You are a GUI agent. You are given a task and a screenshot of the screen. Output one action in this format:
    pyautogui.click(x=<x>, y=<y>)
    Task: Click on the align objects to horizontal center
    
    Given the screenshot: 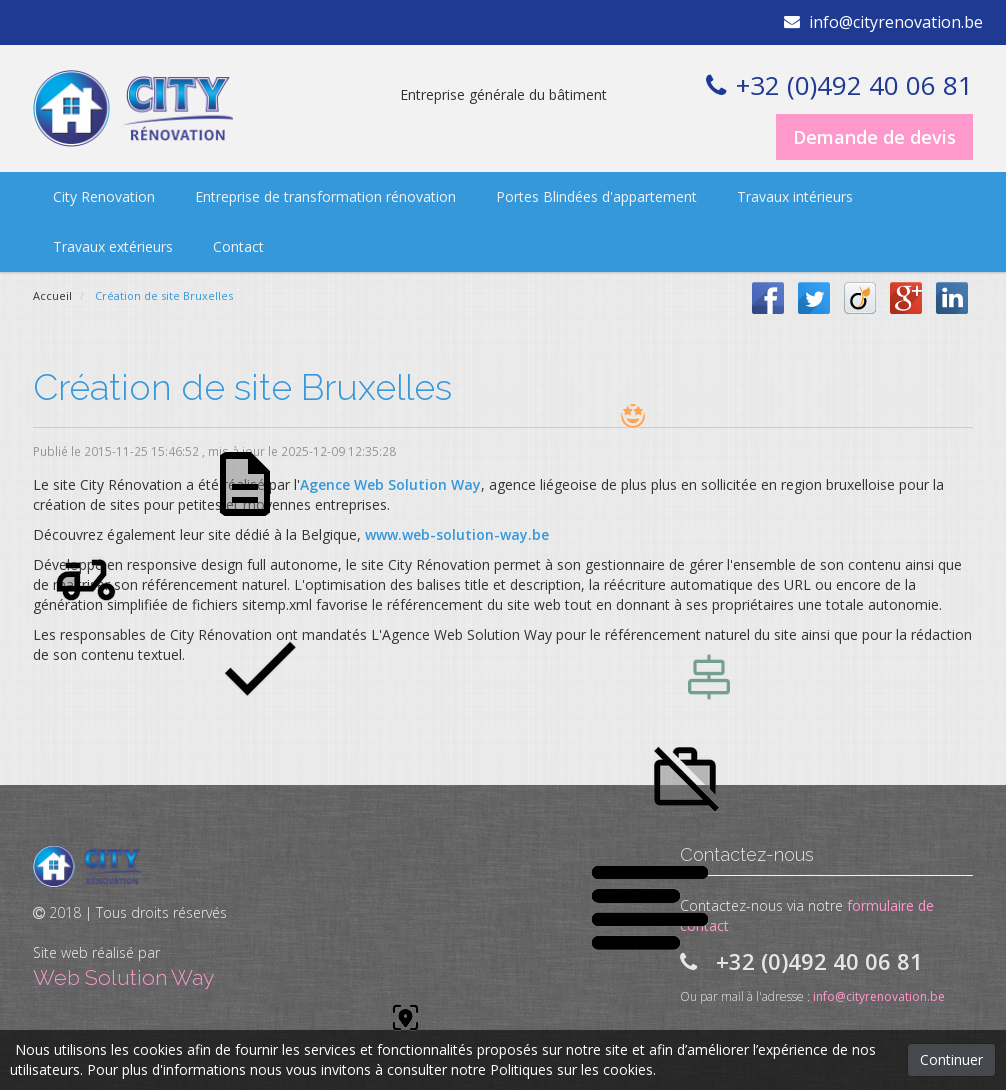 What is the action you would take?
    pyautogui.click(x=709, y=677)
    